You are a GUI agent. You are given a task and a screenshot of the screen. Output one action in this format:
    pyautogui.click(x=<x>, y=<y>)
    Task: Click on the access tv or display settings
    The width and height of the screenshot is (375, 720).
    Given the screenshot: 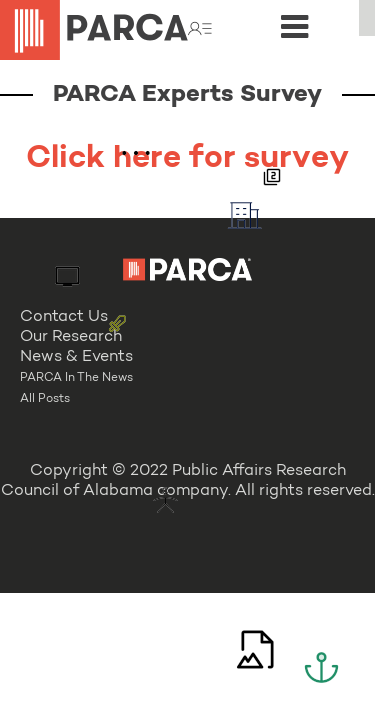 What is the action you would take?
    pyautogui.click(x=67, y=276)
    